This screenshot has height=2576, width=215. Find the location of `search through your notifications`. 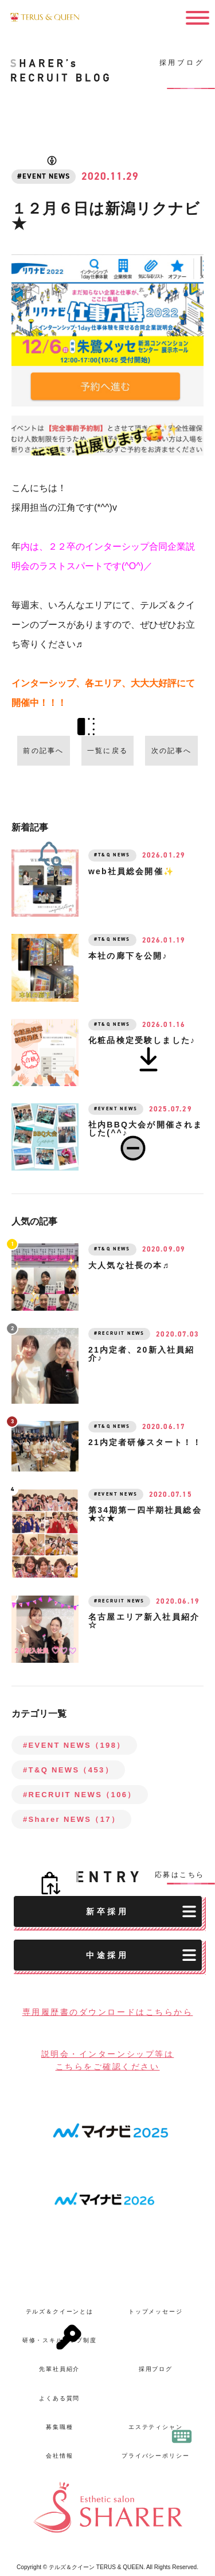

search through your notifications is located at coordinates (49, 853).